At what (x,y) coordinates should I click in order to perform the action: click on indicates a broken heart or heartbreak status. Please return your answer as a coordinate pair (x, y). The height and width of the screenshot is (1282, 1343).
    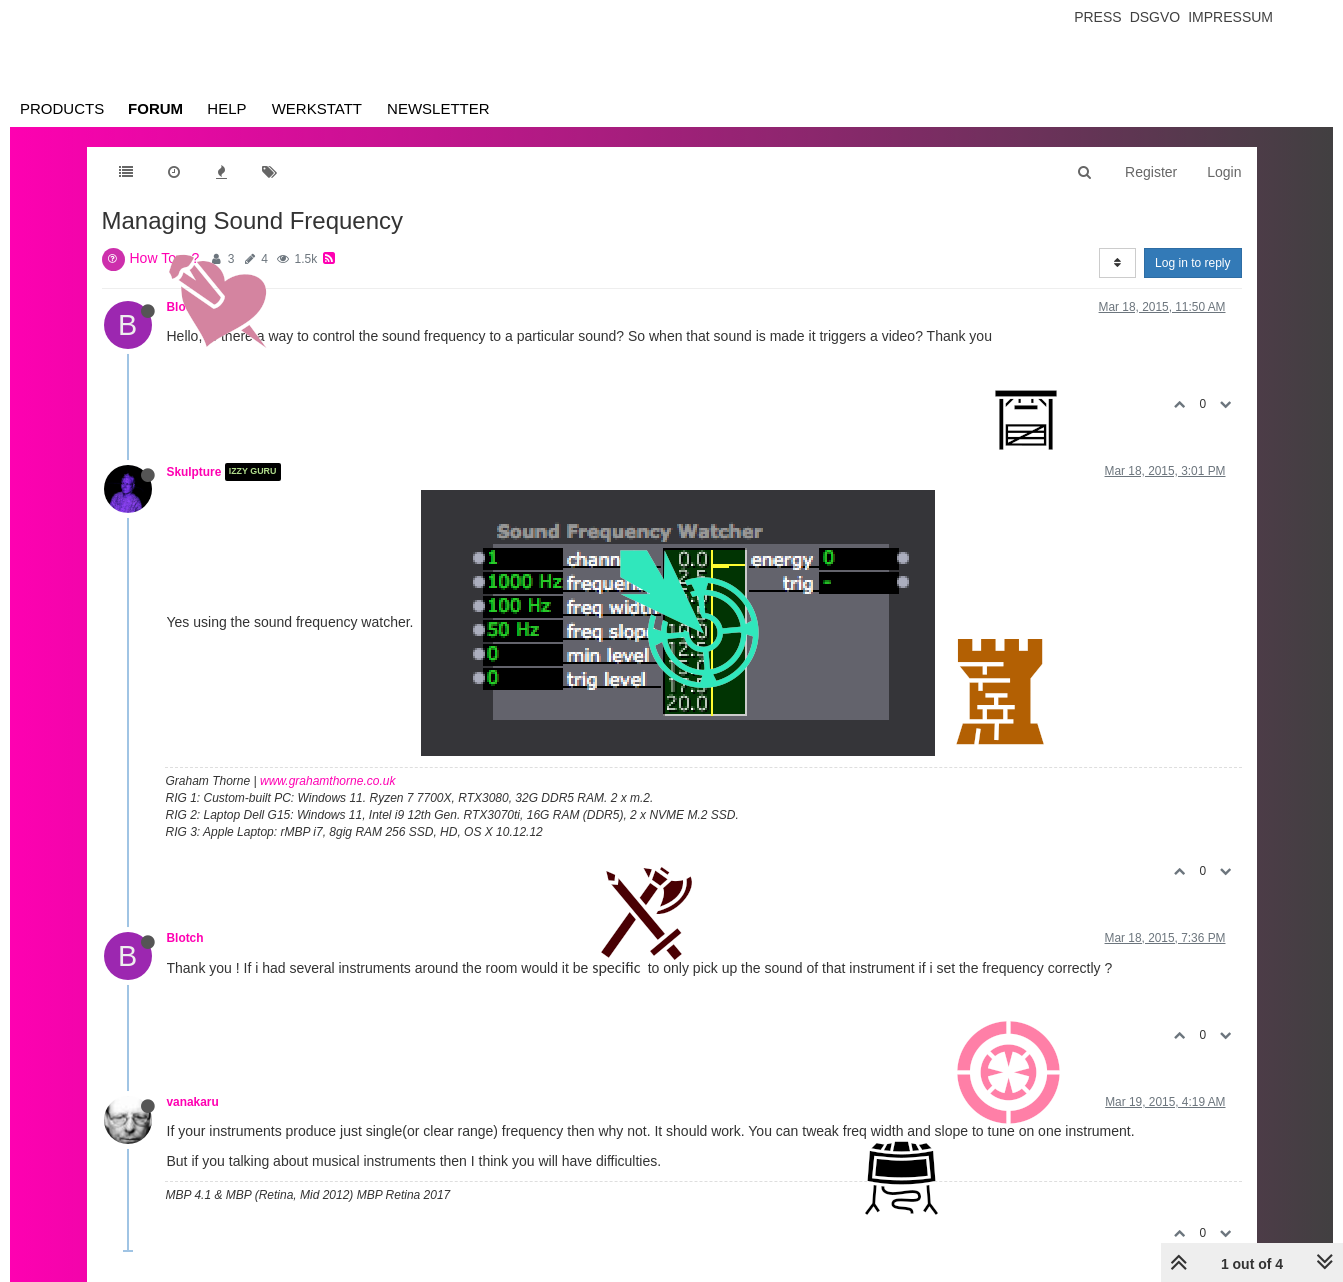
    Looking at the image, I should click on (218, 300).